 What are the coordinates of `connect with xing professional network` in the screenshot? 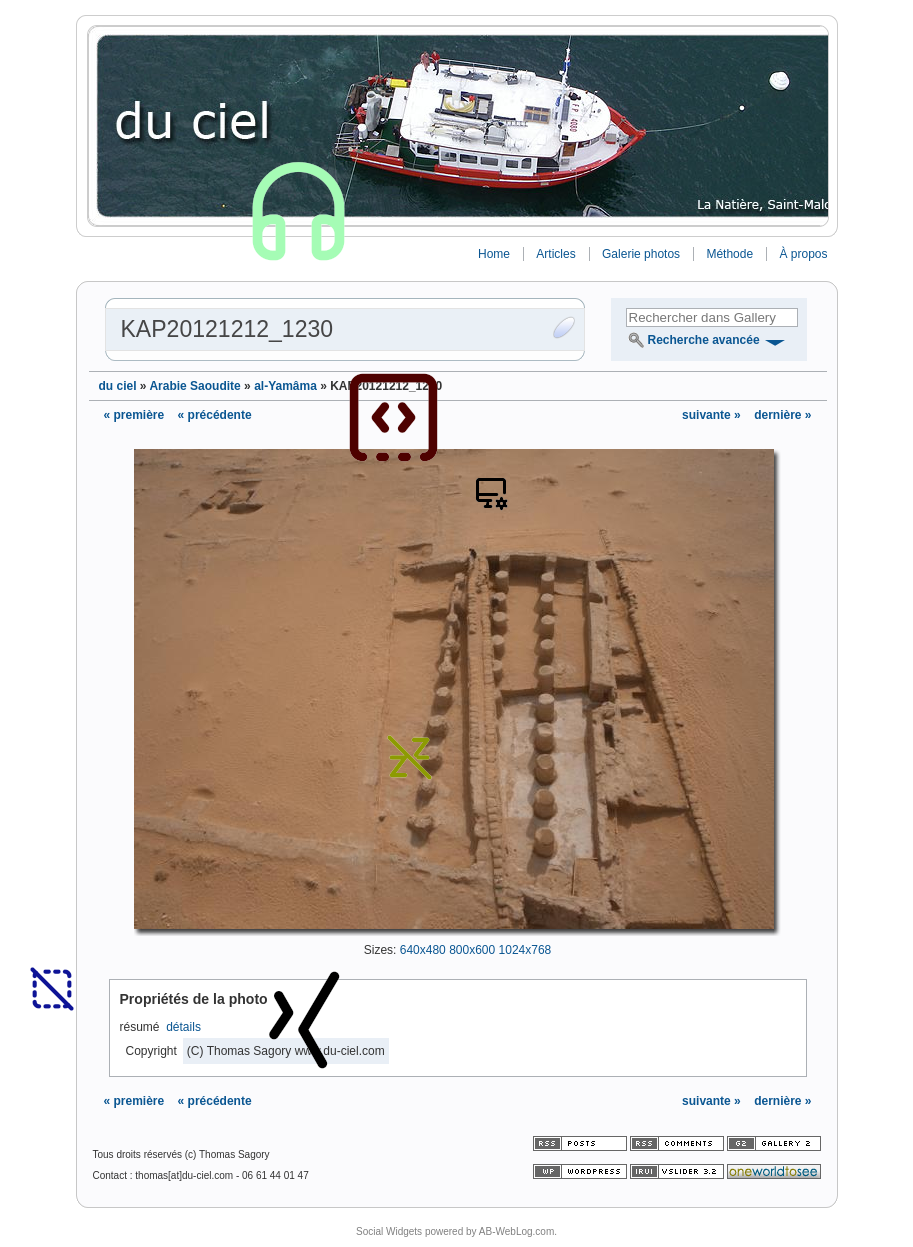 It's located at (303, 1020).